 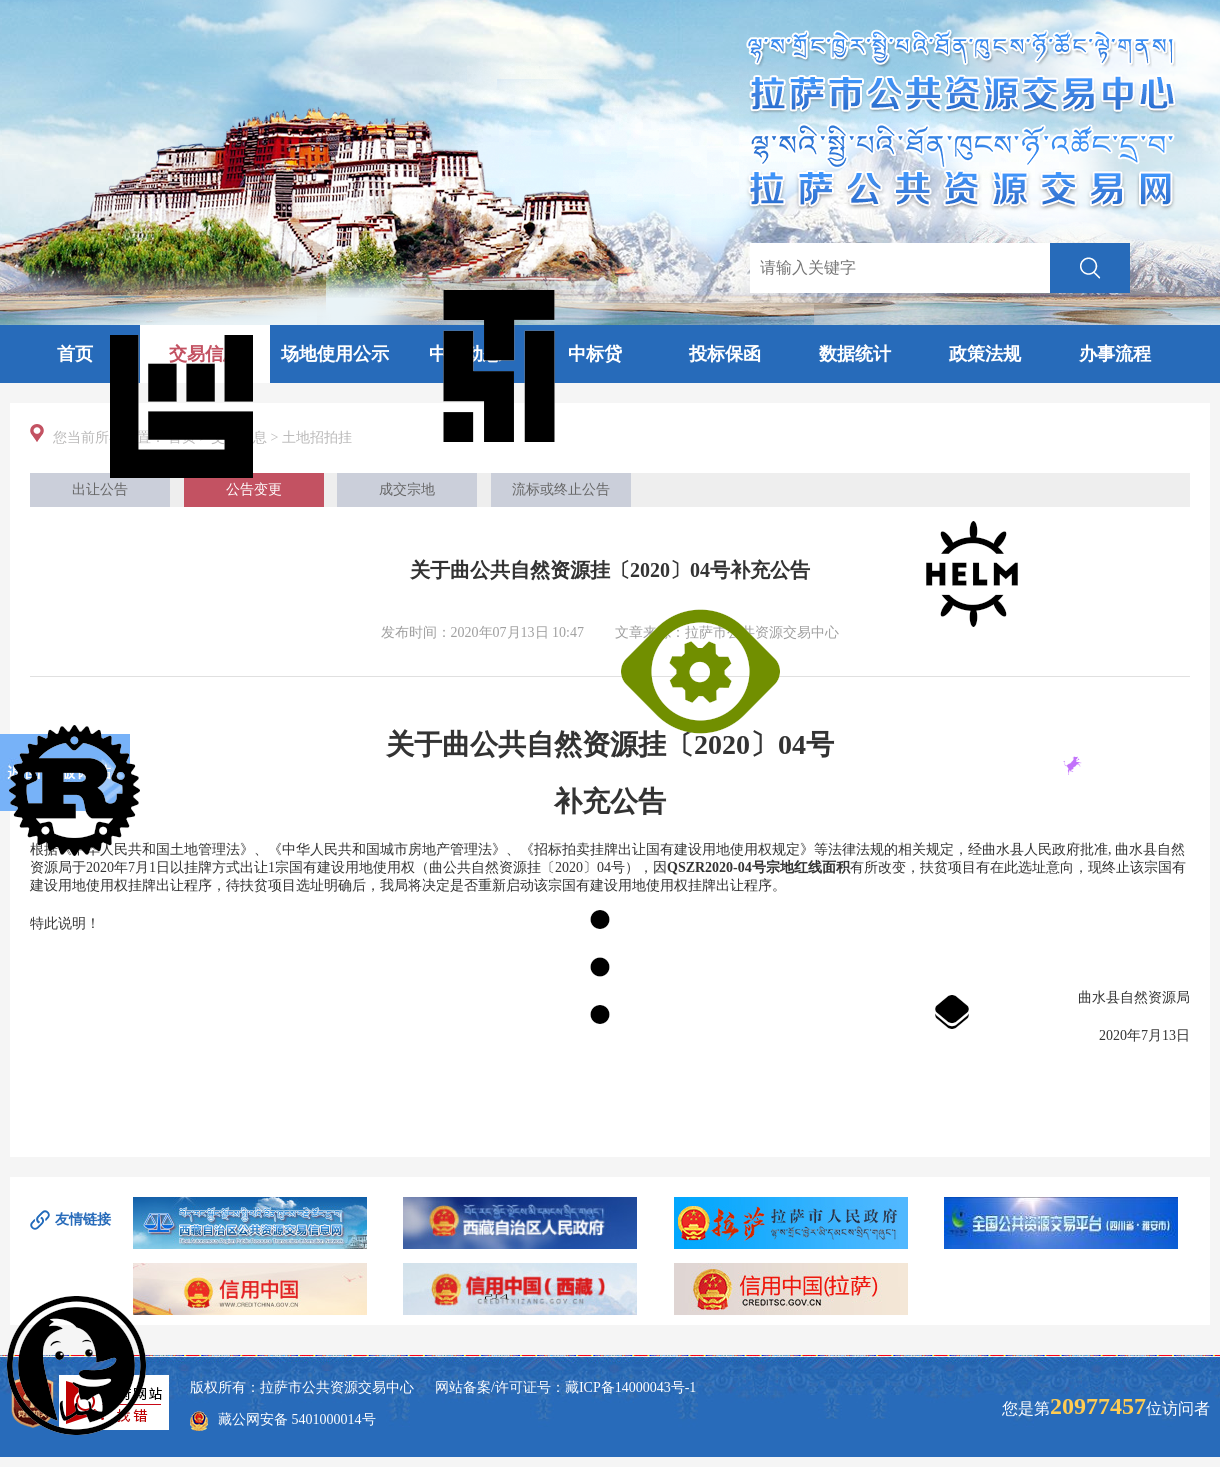 What do you see at coordinates (496, 1296) in the screenshot?
I see `PlayStation 4 brand logo` at bounding box center [496, 1296].